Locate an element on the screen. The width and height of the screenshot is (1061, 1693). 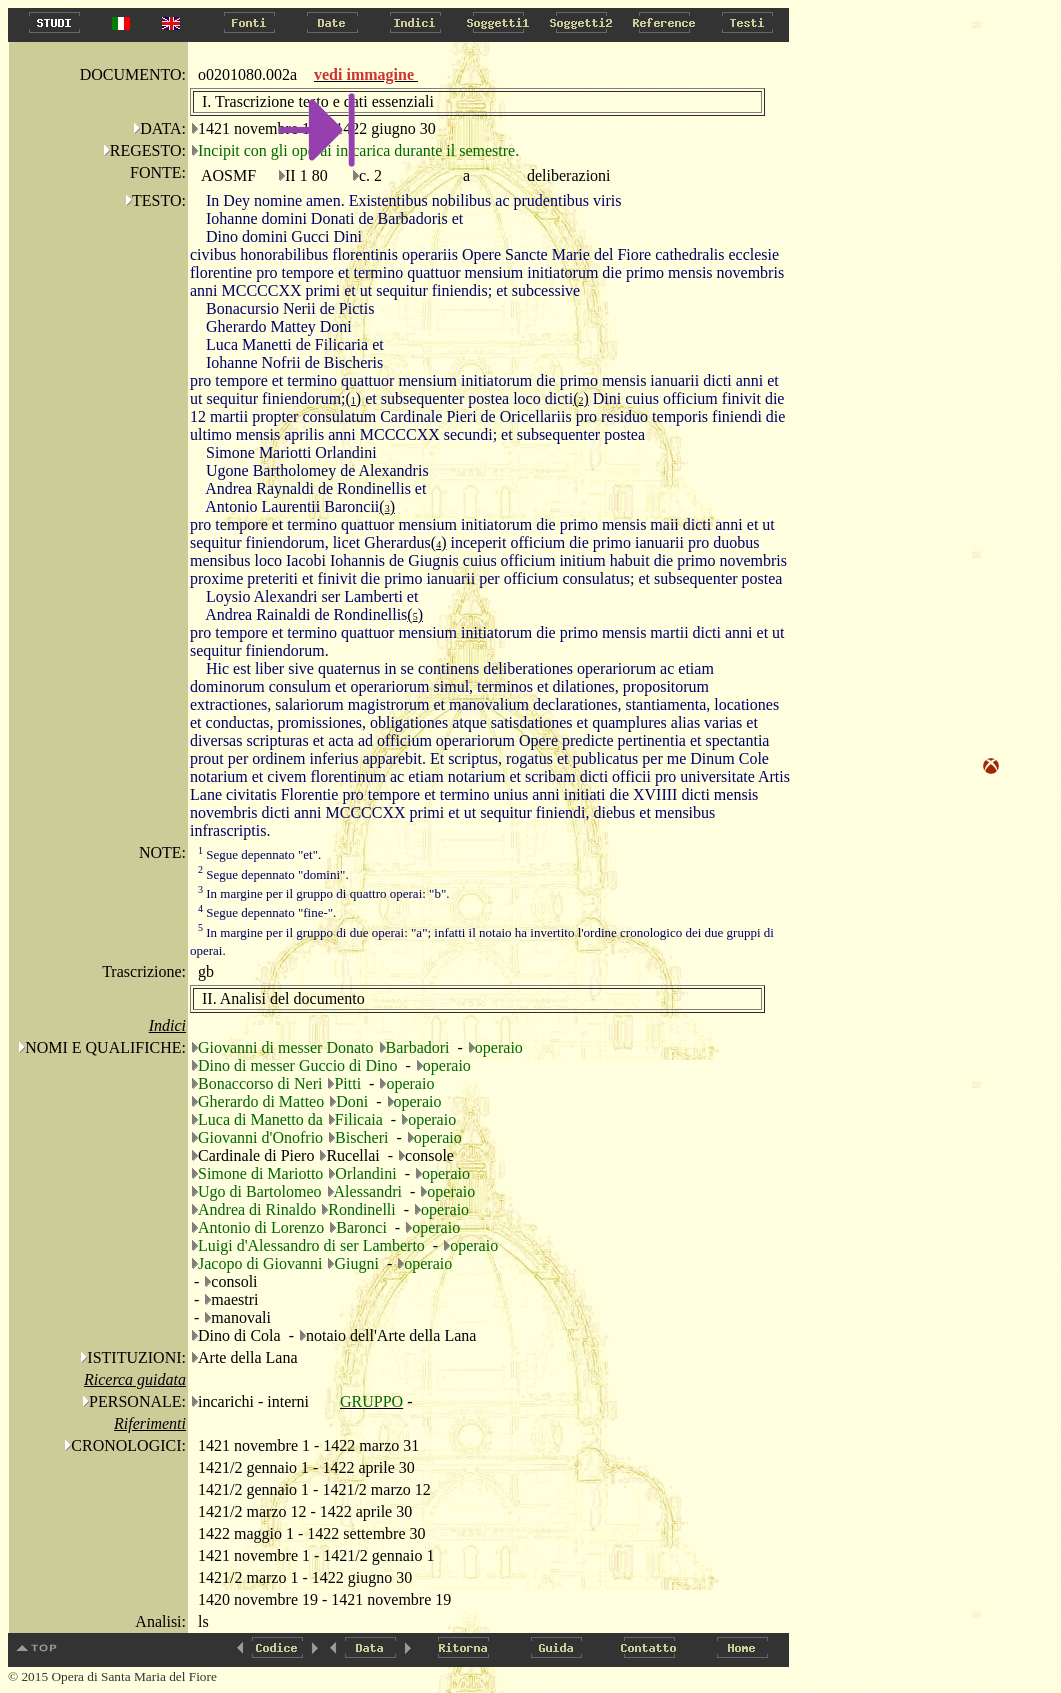
open Xbox app is located at coordinates (991, 766).